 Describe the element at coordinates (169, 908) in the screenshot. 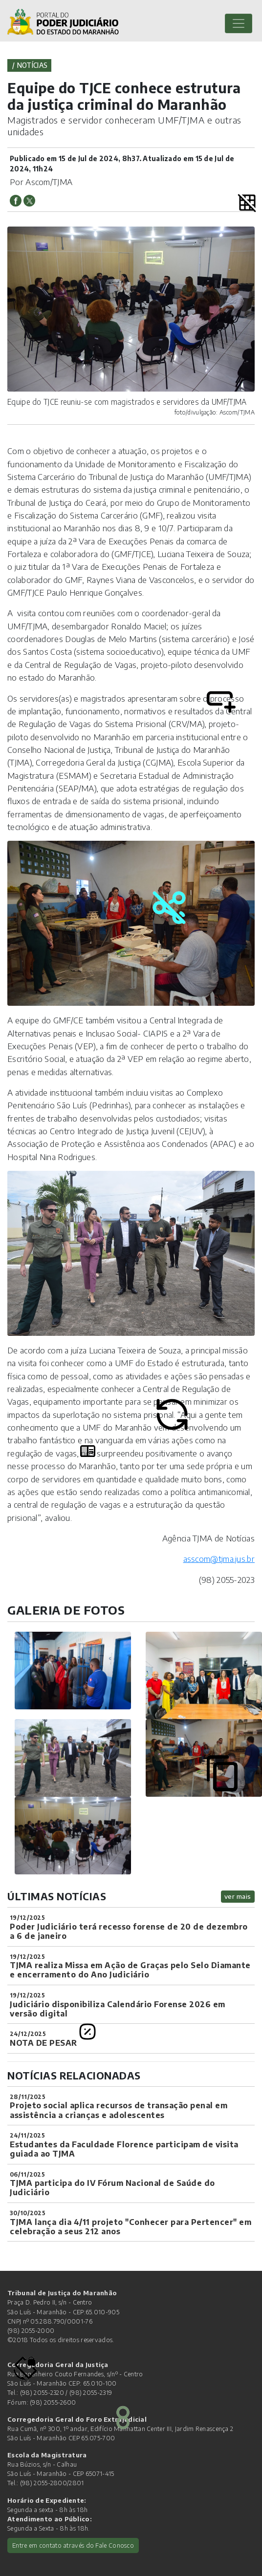

I see `sharing is disabled or unavailable` at that location.